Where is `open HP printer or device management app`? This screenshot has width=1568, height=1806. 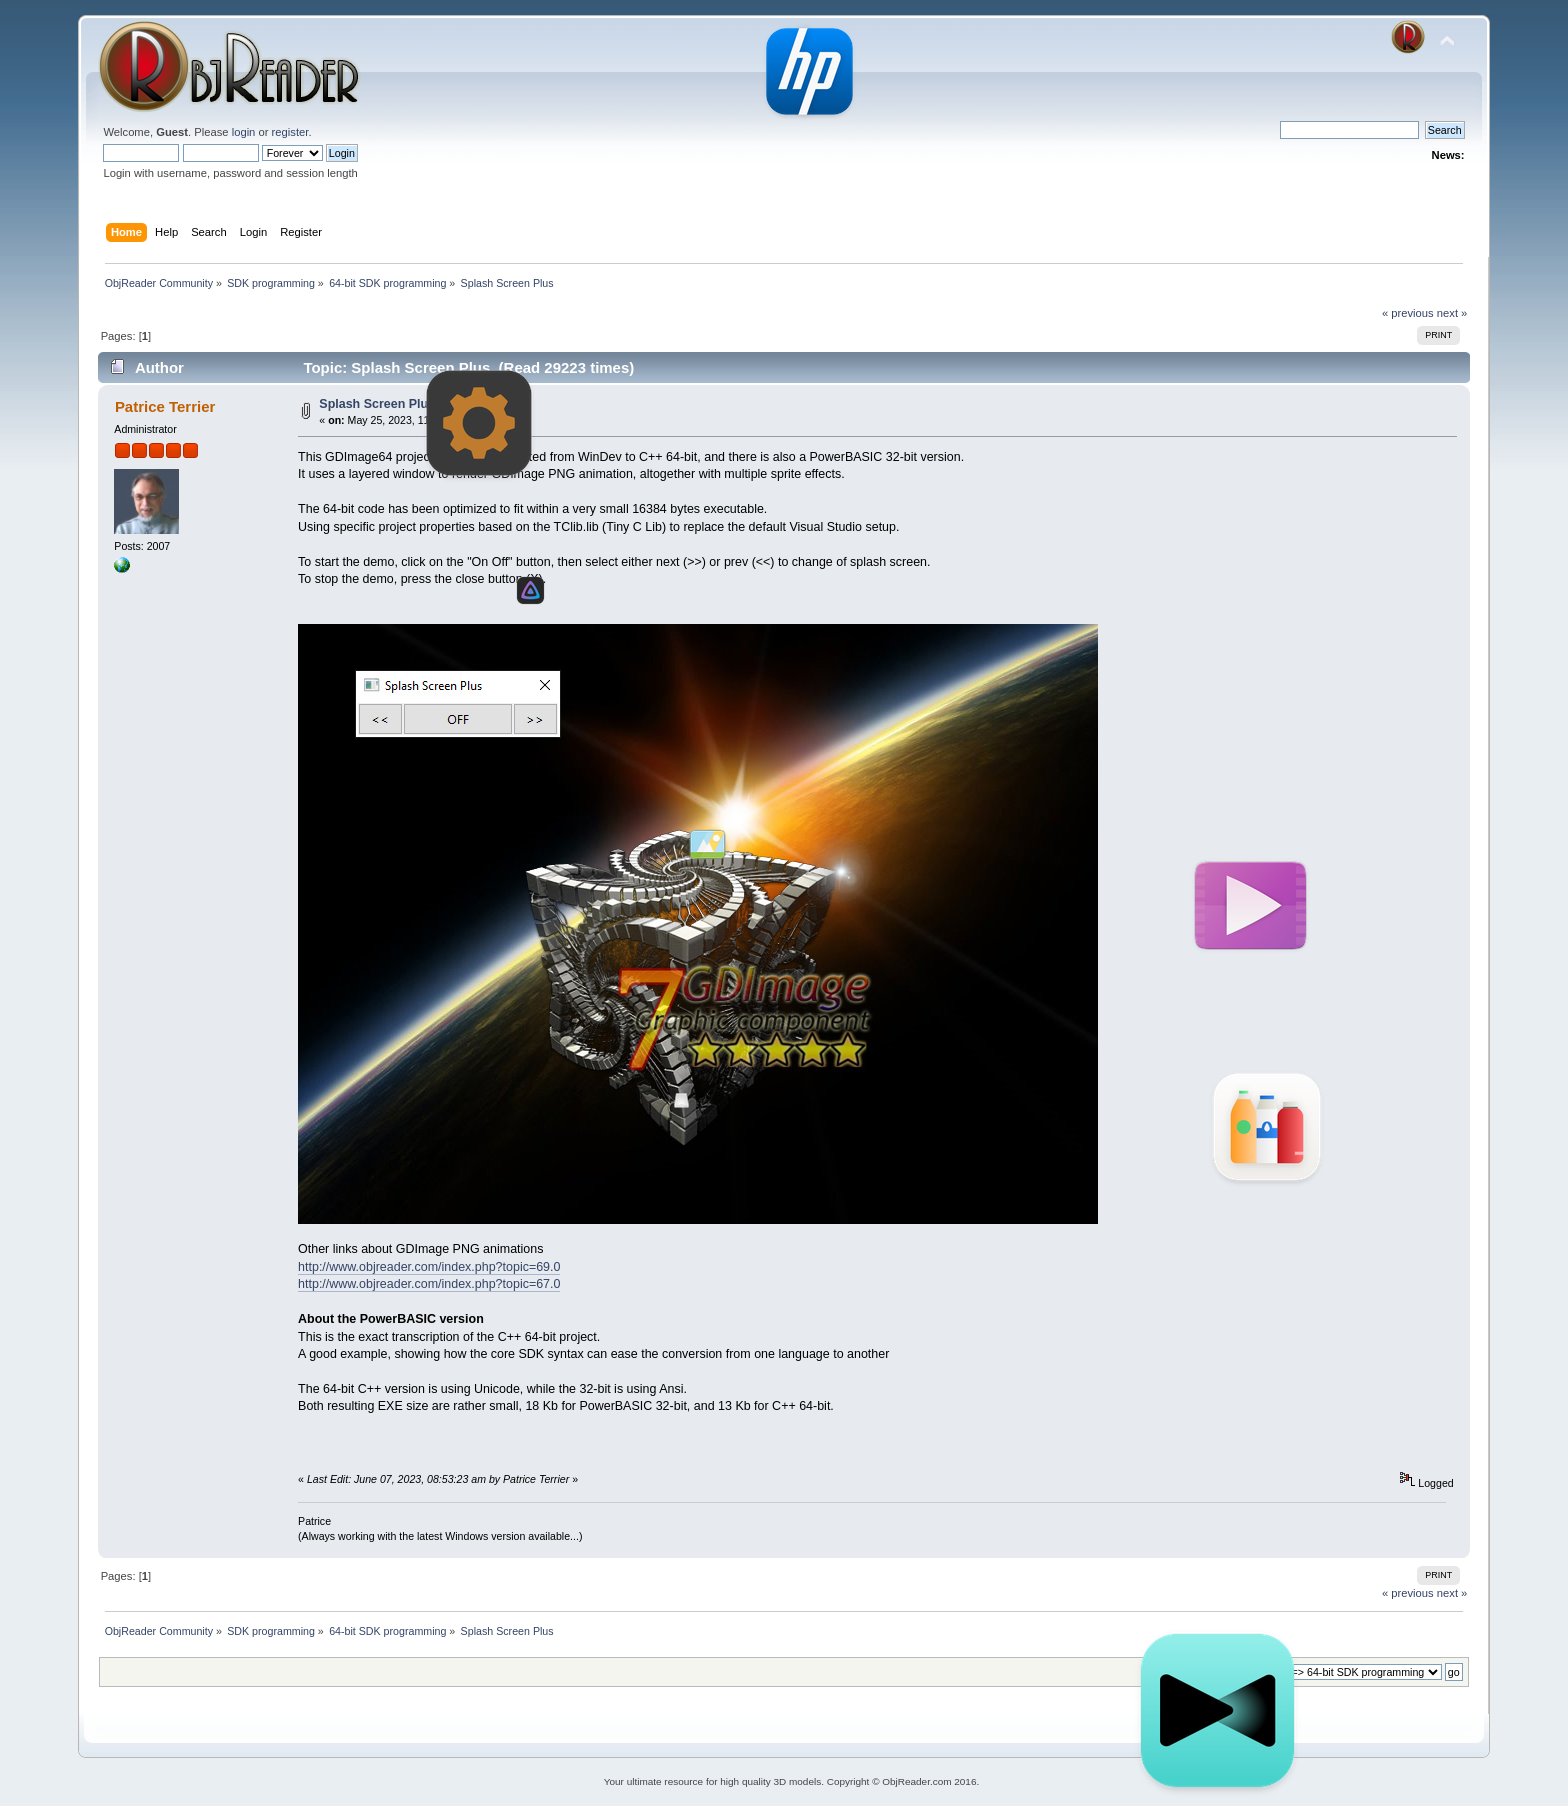 open HP printer or device management app is located at coordinates (809, 71).